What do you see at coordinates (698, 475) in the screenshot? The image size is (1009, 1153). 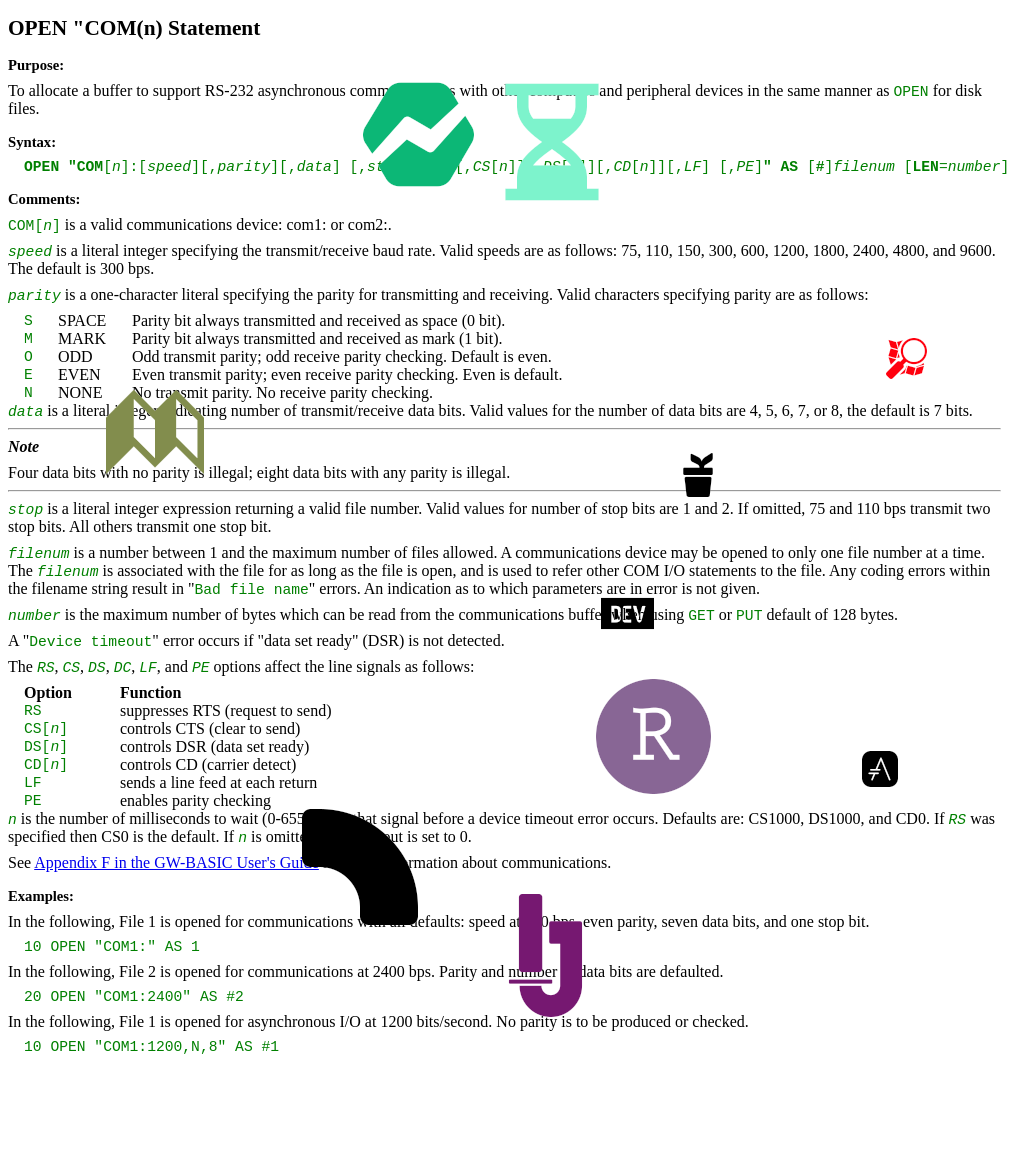 I see `open the Kueski app` at bounding box center [698, 475].